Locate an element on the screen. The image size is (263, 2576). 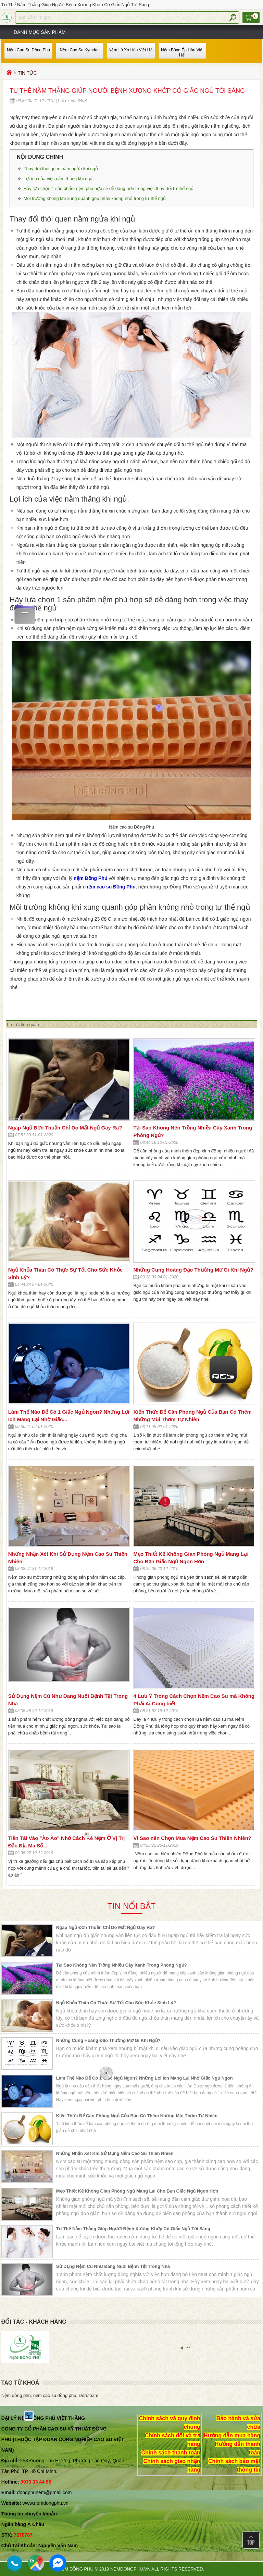
open gnome tweaks to customize desktop settings is located at coordinates (87, 1835).